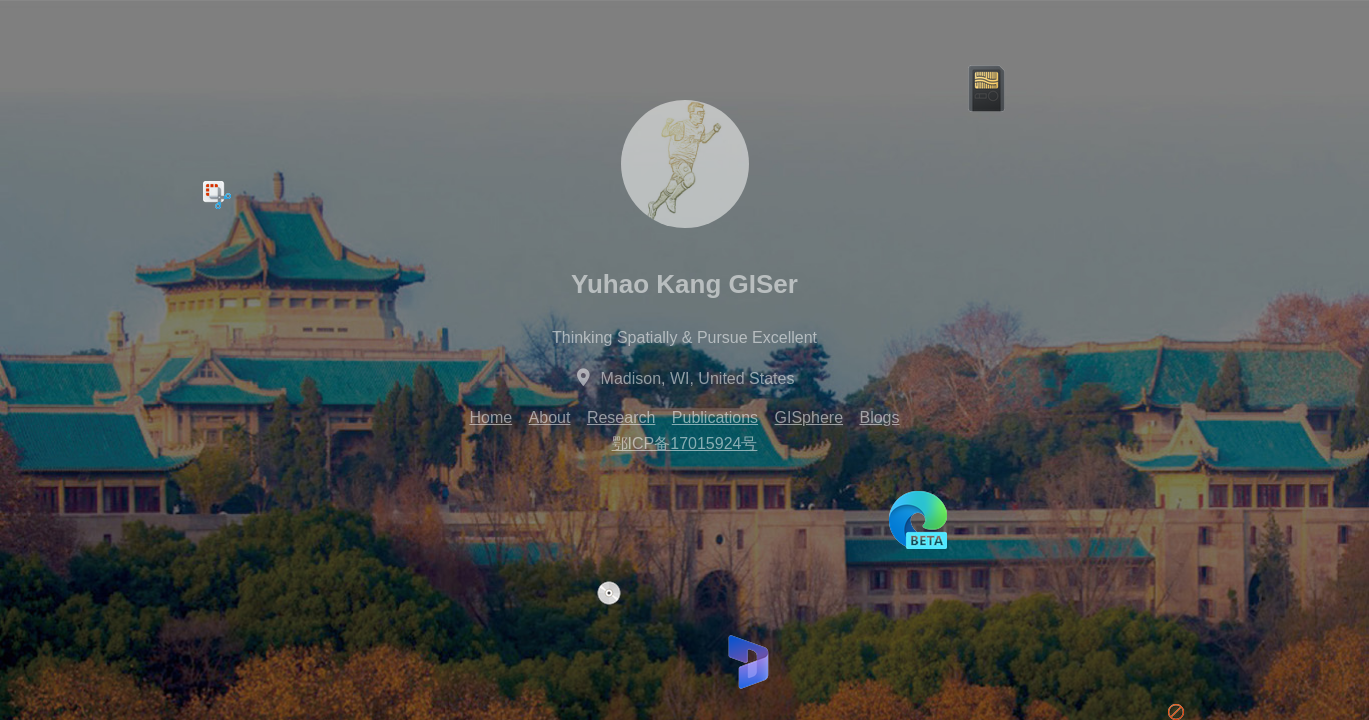 This screenshot has width=1369, height=720. Describe the element at coordinates (609, 593) in the screenshot. I see `indicates a DVD-RW drive or rewritable disc device` at that location.